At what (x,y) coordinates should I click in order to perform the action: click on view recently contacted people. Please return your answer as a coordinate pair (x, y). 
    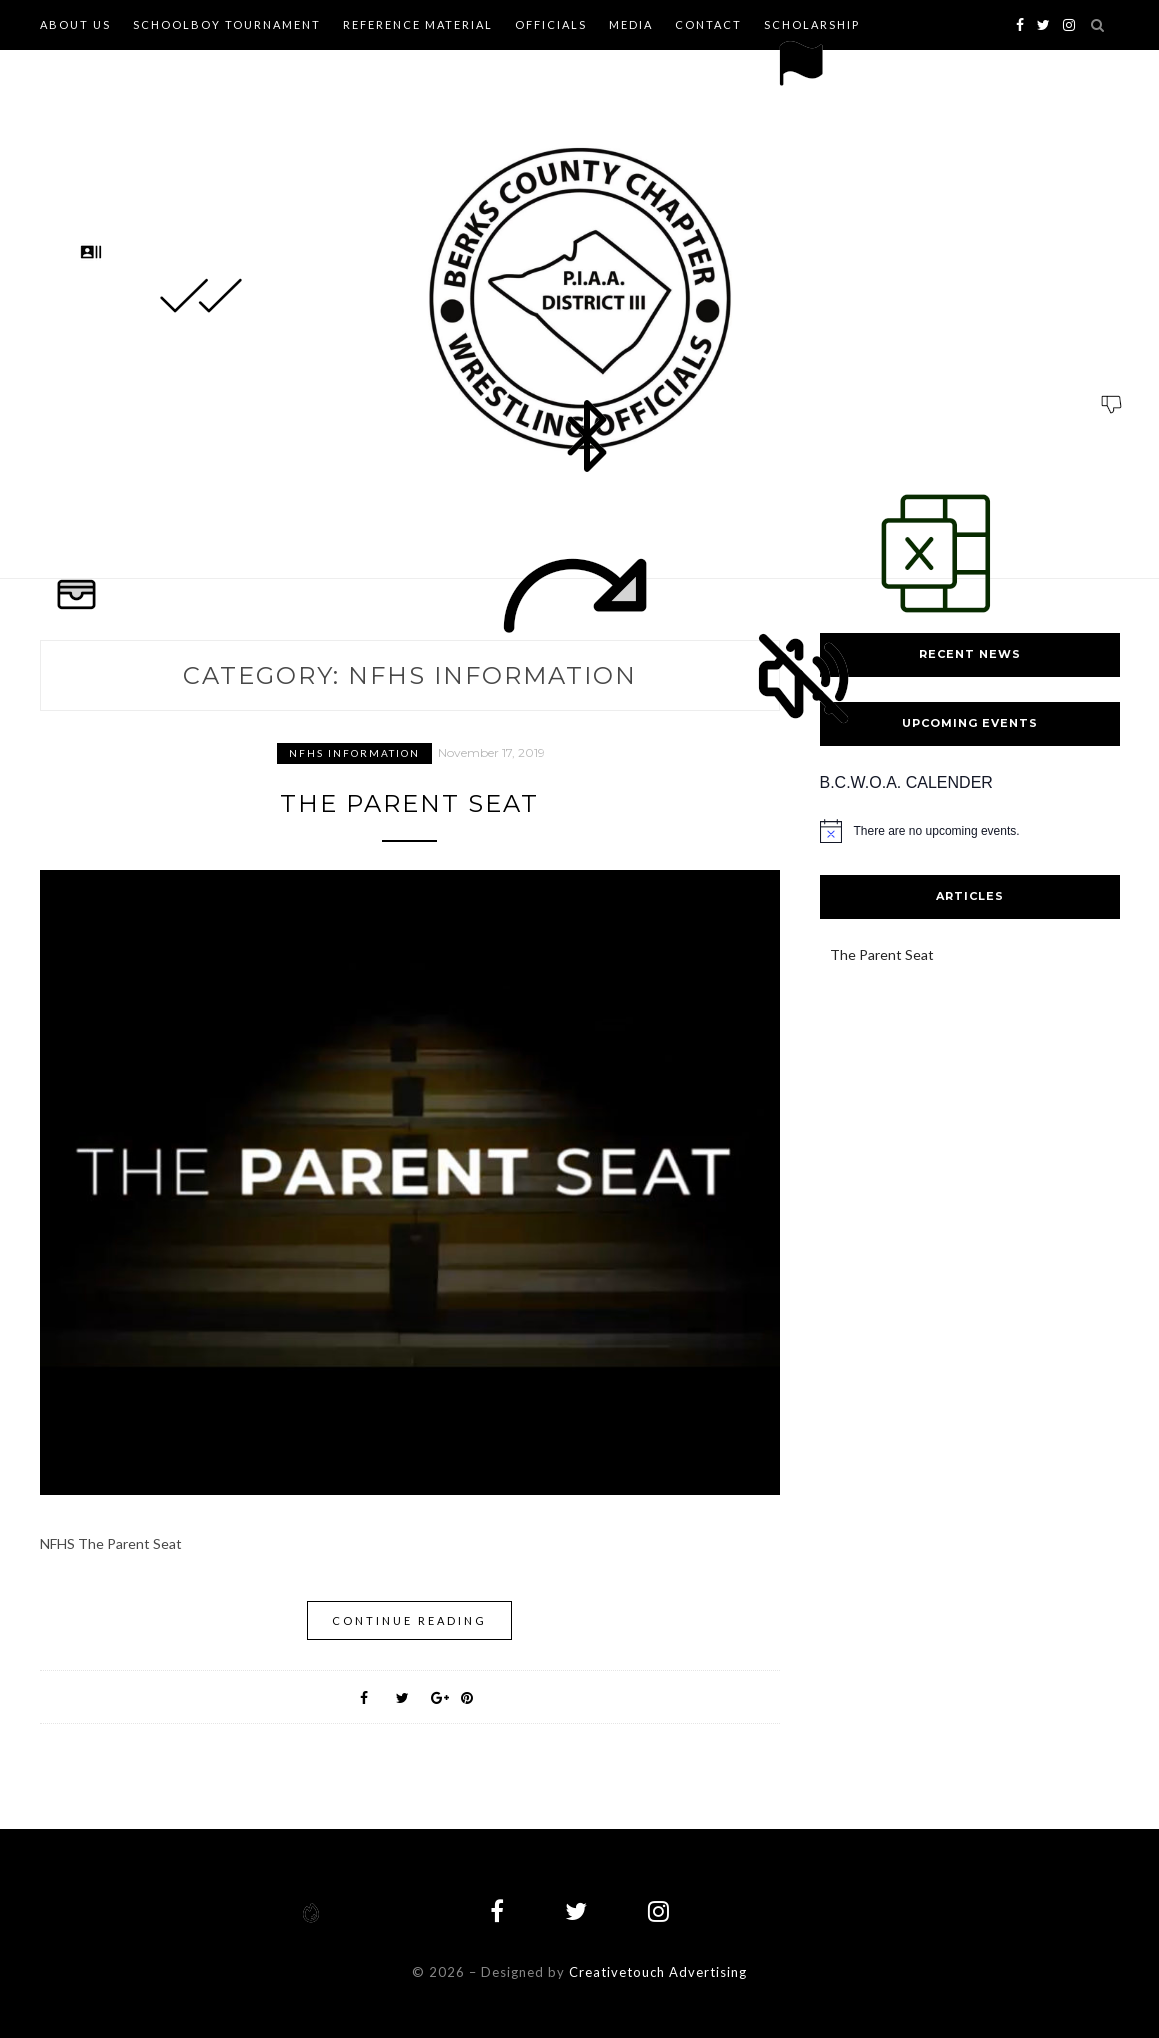
    Looking at the image, I should click on (91, 252).